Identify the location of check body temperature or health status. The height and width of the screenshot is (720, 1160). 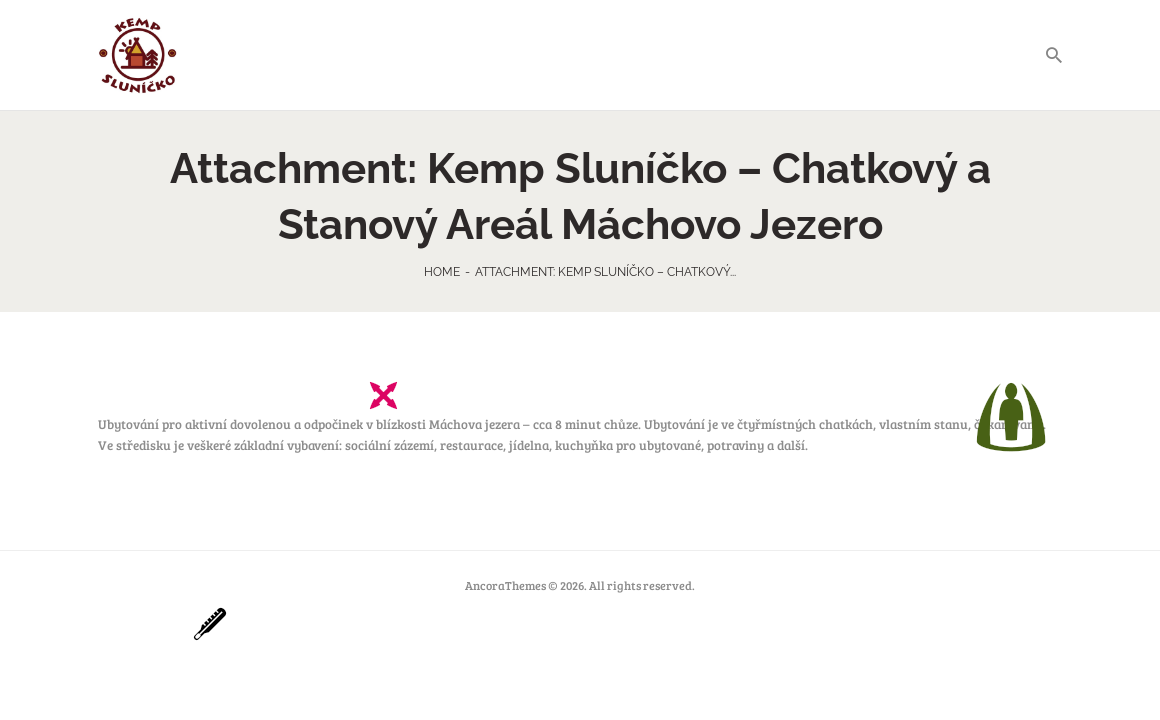
(210, 624).